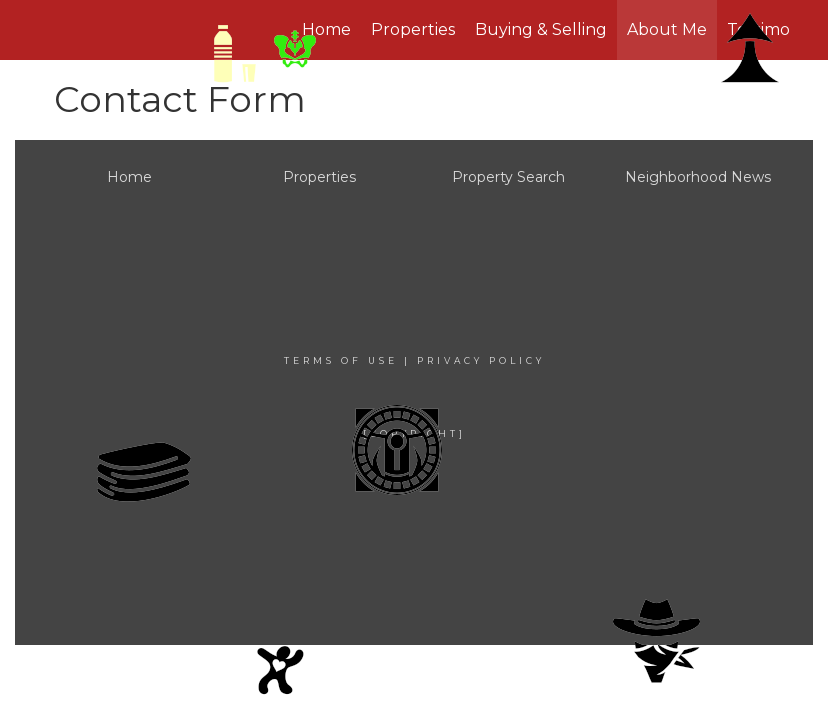 Image resolution: width=828 pixels, height=720 pixels. What do you see at coordinates (295, 51) in the screenshot?
I see `view skeletal or anatomy information` at bounding box center [295, 51].